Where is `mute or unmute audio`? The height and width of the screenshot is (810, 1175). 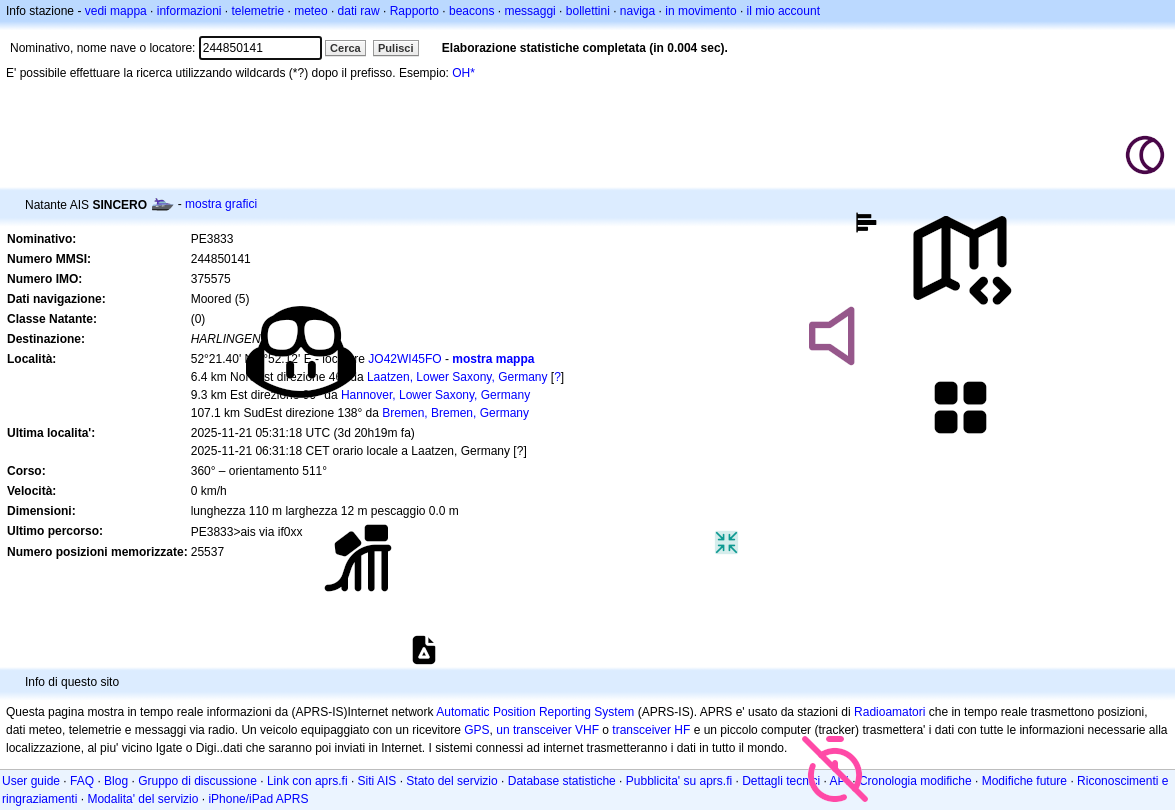 mute or unmute audio is located at coordinates (835, 336).